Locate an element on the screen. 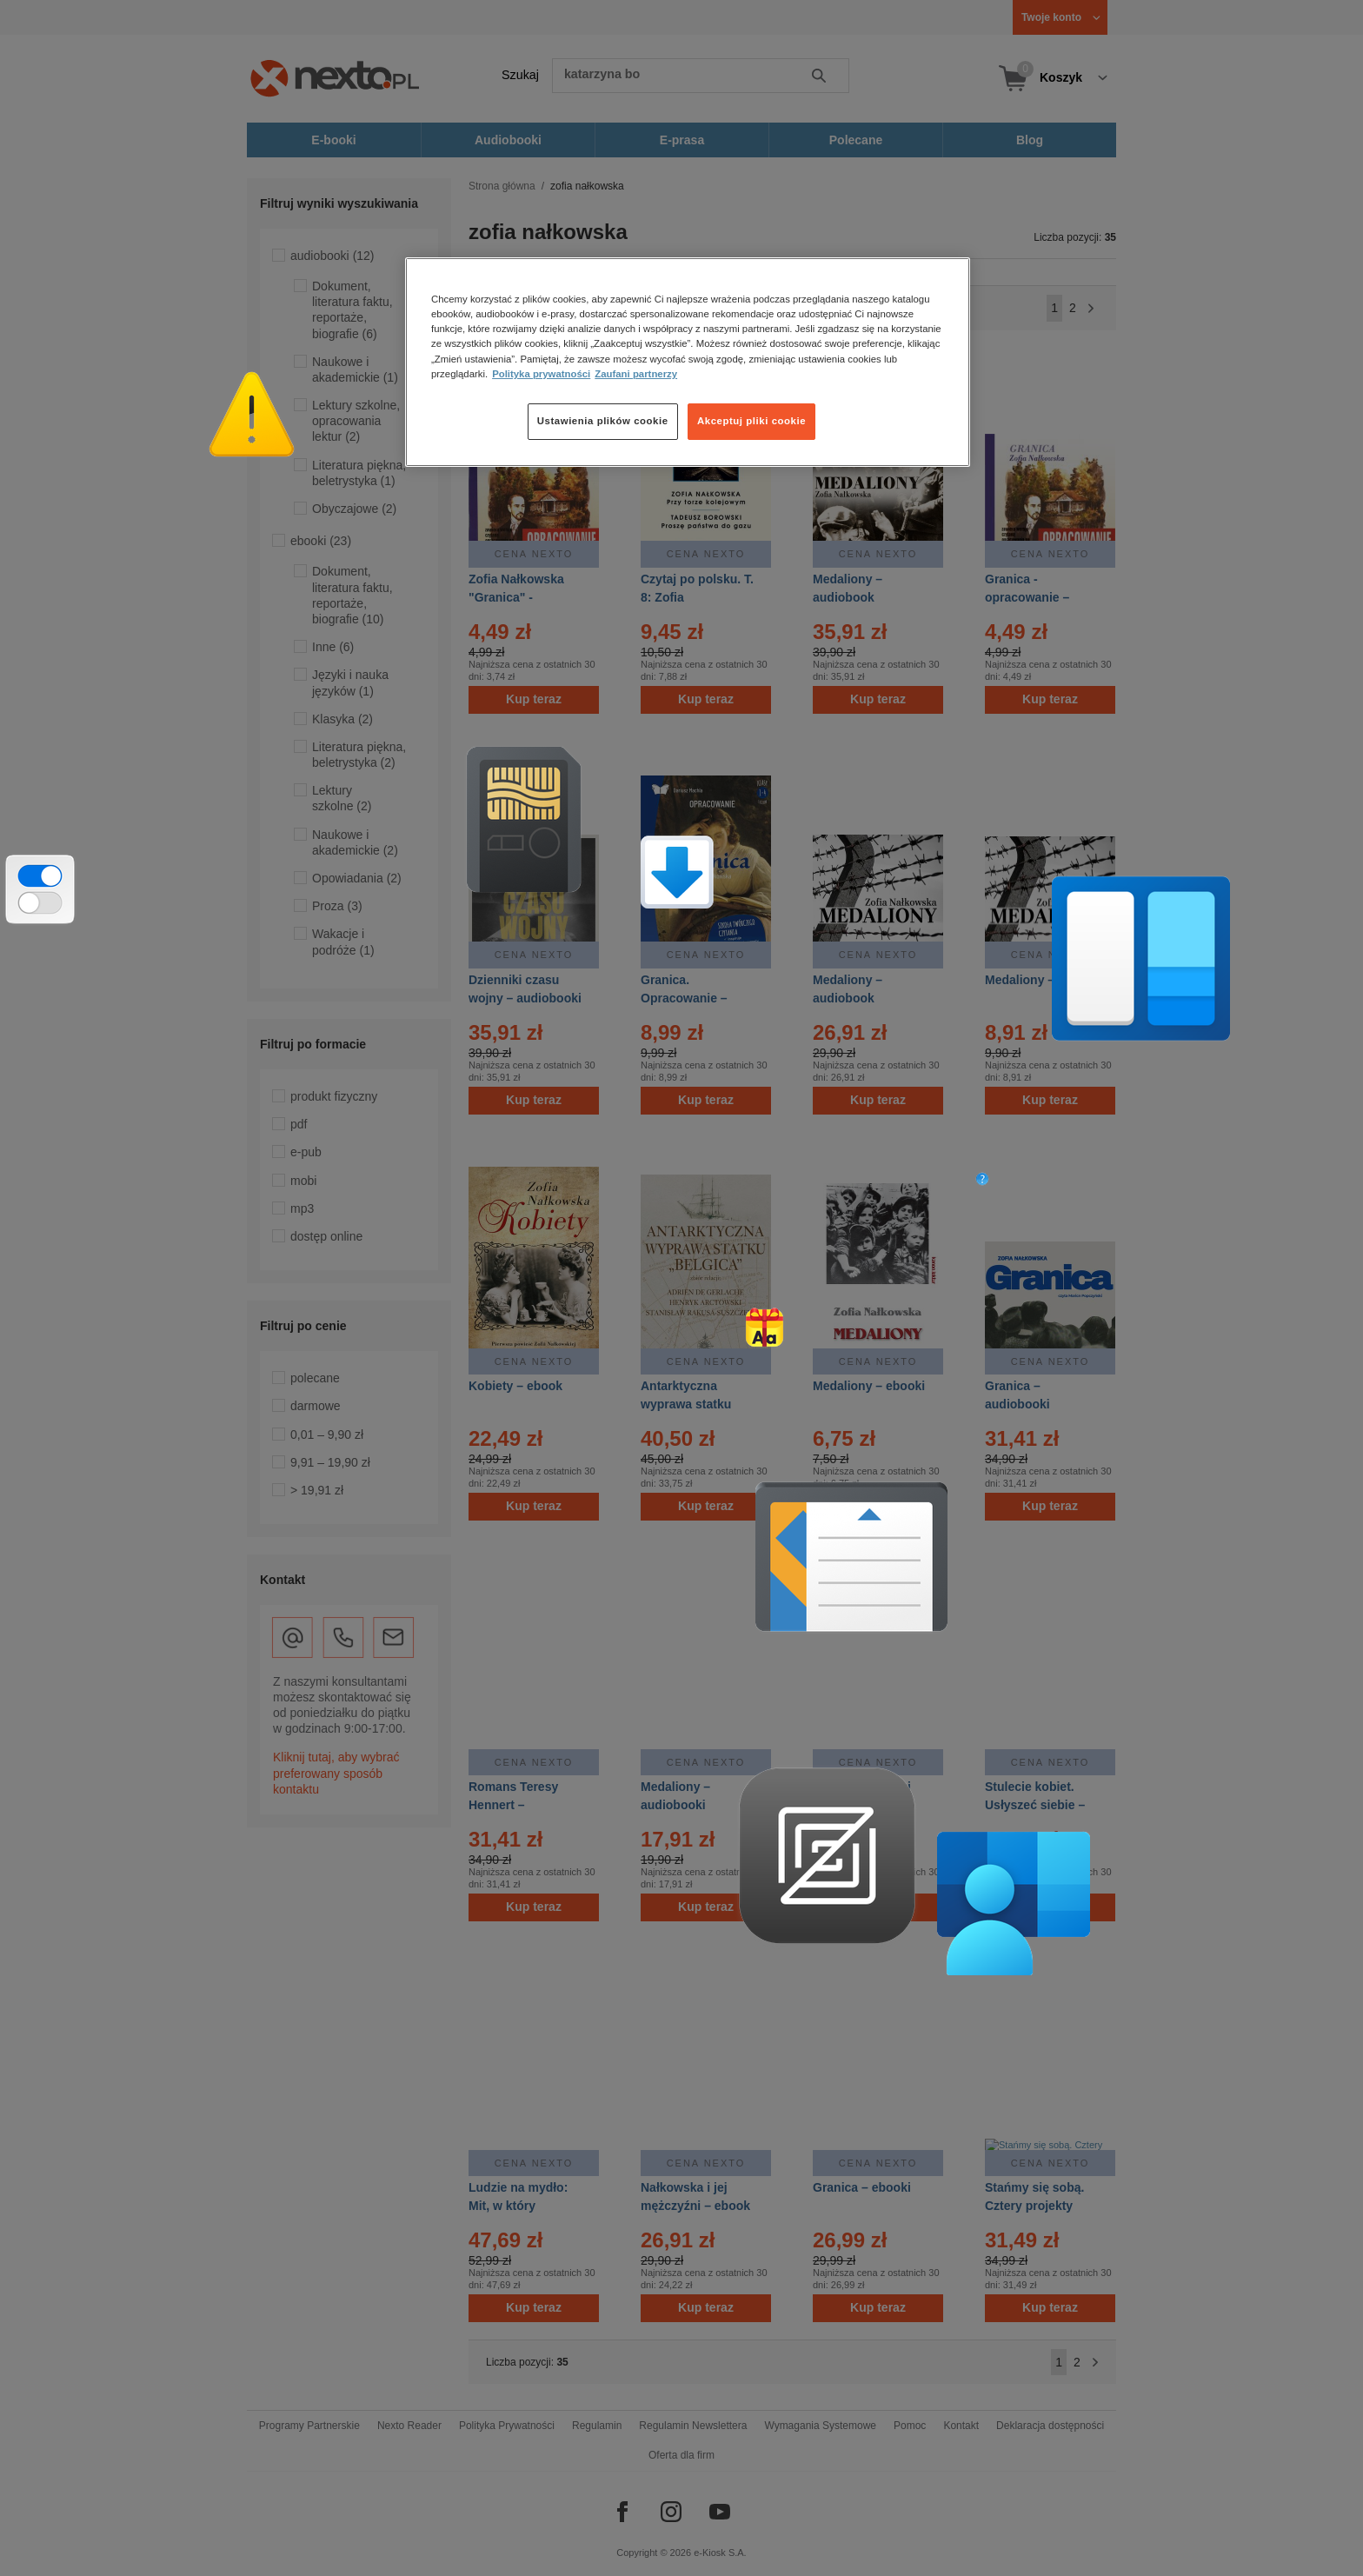 The image size is (1363, 2576). open the portal app is located at coordinates (1014, 1899).